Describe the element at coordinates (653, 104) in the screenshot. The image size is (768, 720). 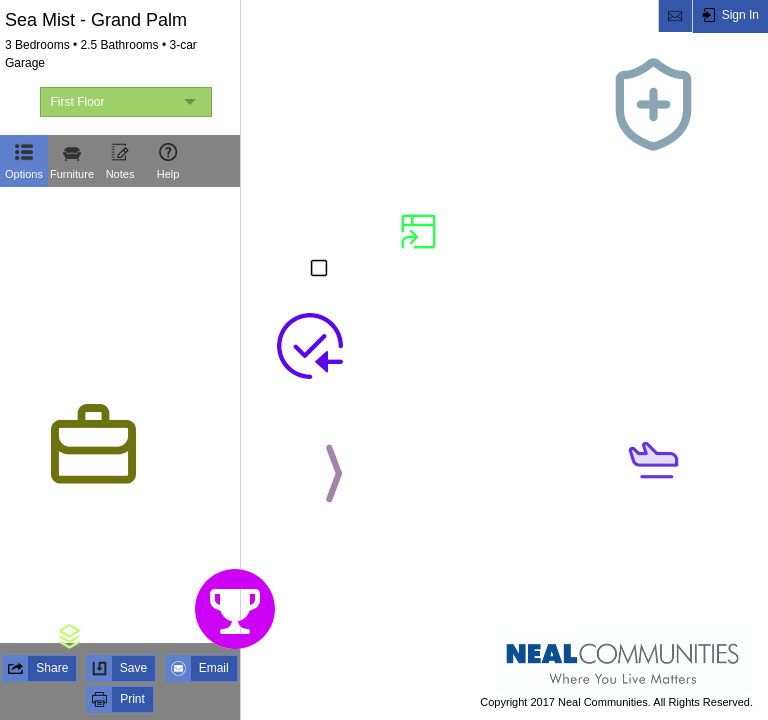
I see `add a new security feature or protection` at that location.